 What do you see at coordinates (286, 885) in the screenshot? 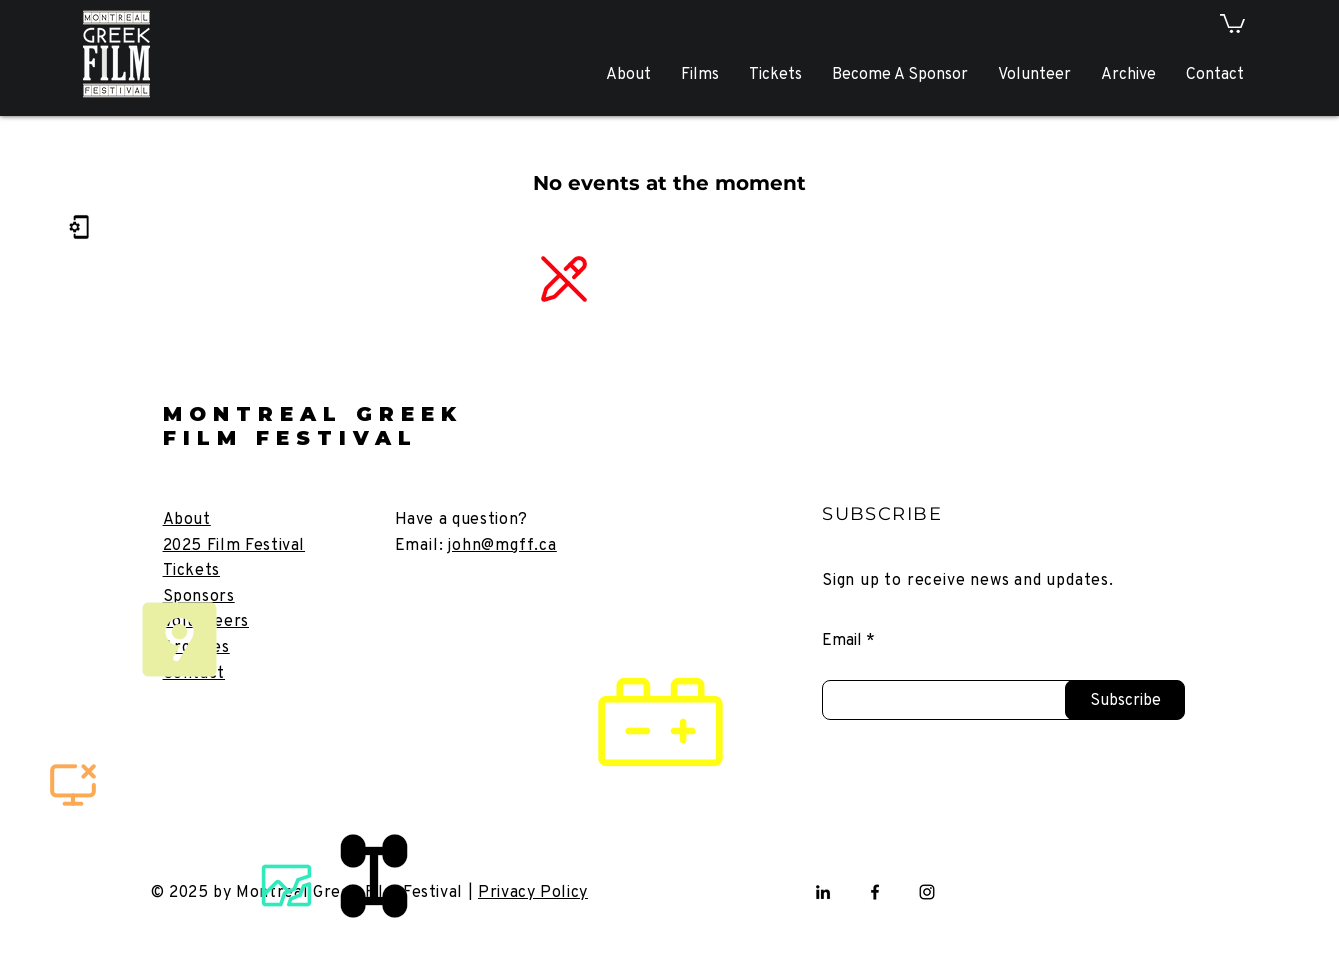
I see `indicates a broken or corrupted image file` at bounding box center [286, 885].